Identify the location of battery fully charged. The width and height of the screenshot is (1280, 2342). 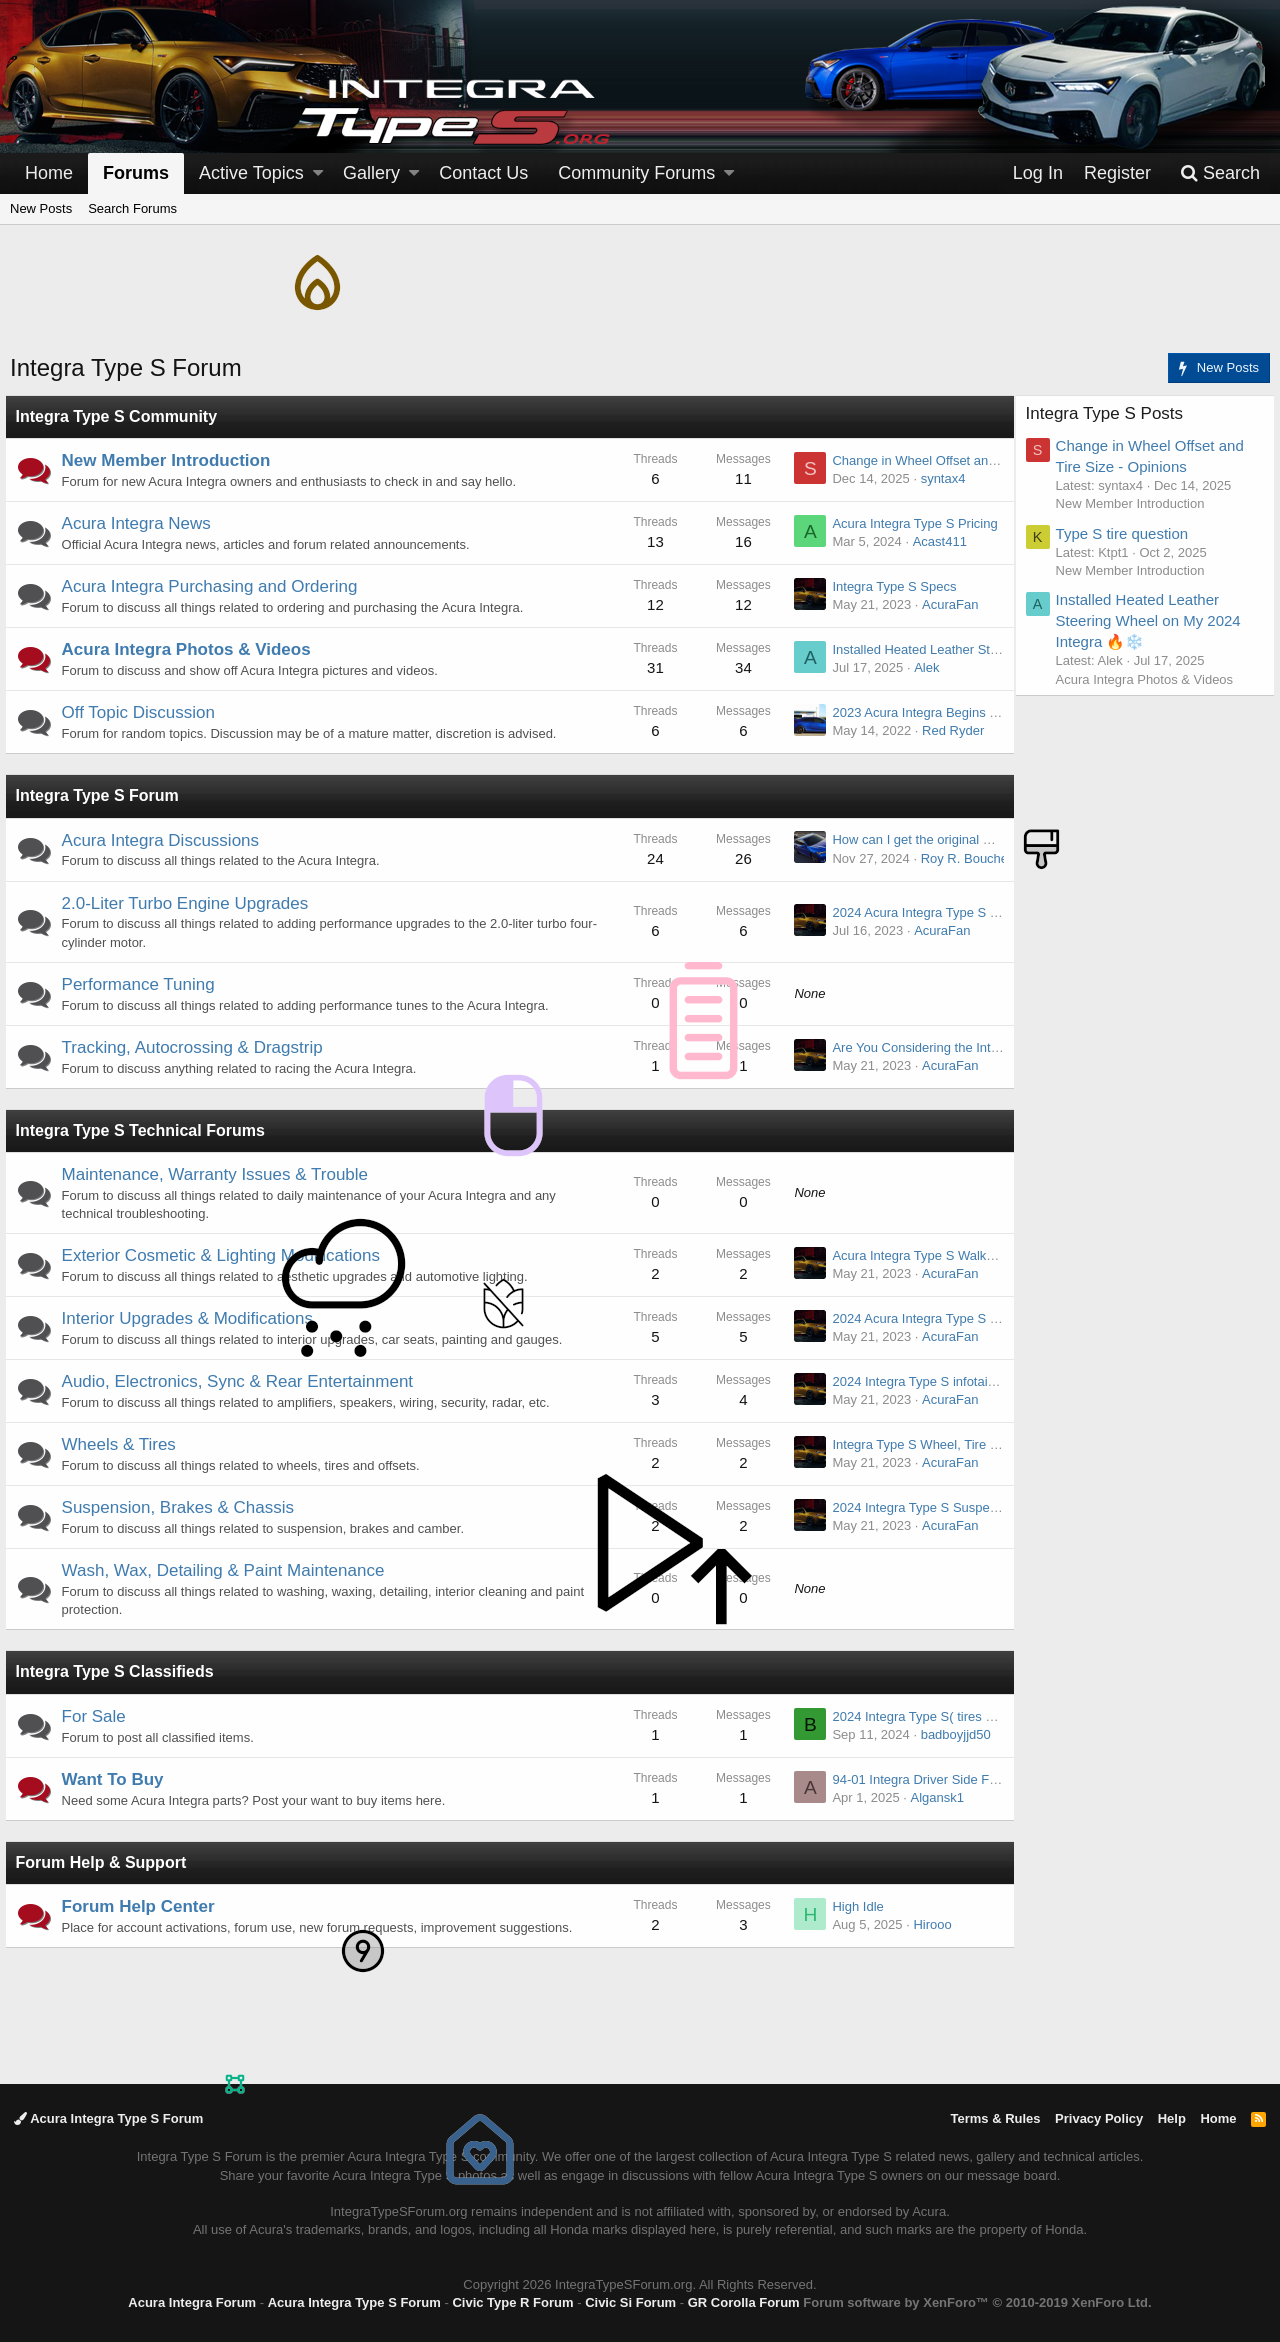
(703, 1022).